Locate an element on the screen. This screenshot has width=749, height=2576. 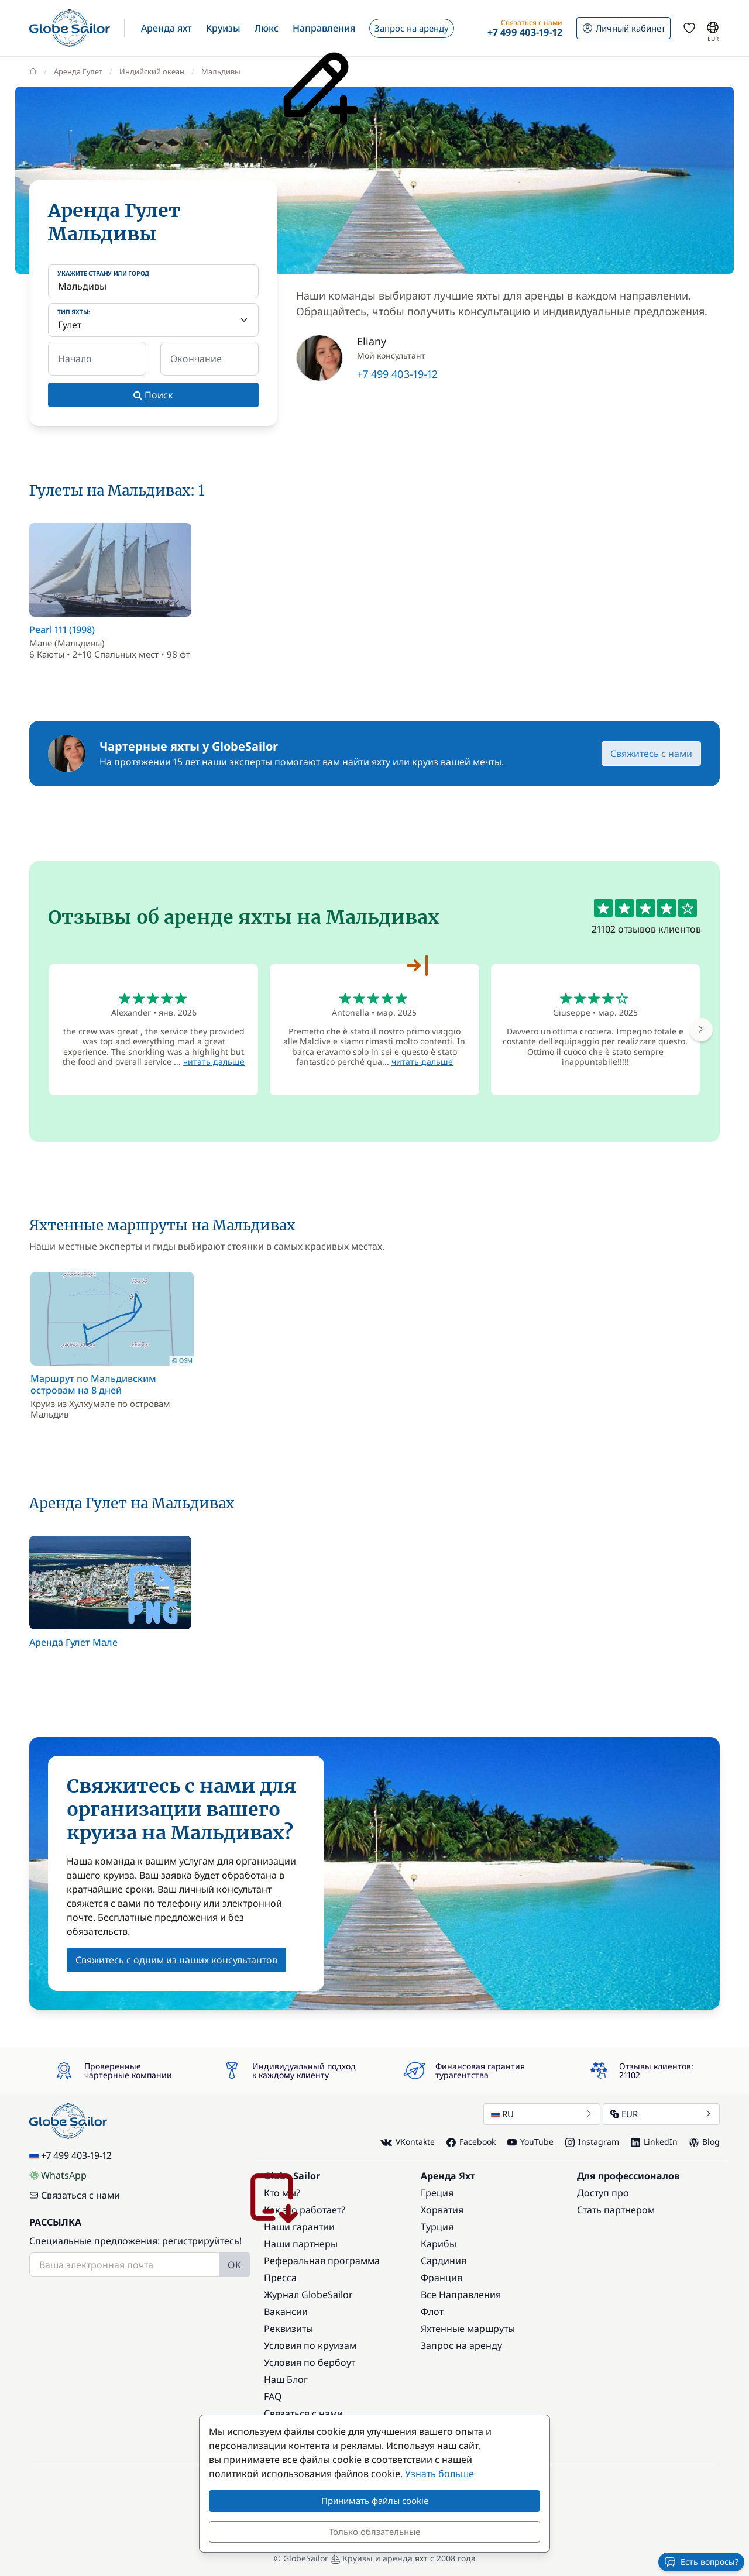
collapse sidebar or panel to the right is located at coordinates (417, 965).